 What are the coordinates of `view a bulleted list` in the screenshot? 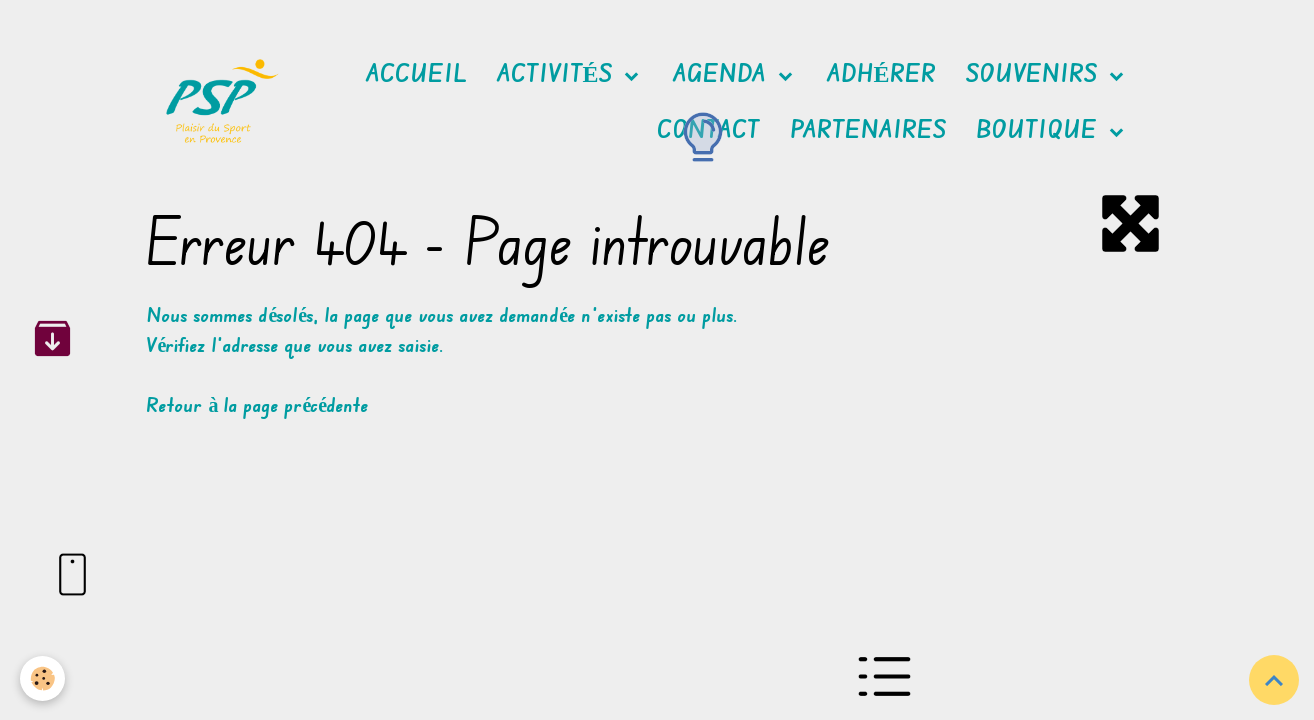 It's located at (884, 676).